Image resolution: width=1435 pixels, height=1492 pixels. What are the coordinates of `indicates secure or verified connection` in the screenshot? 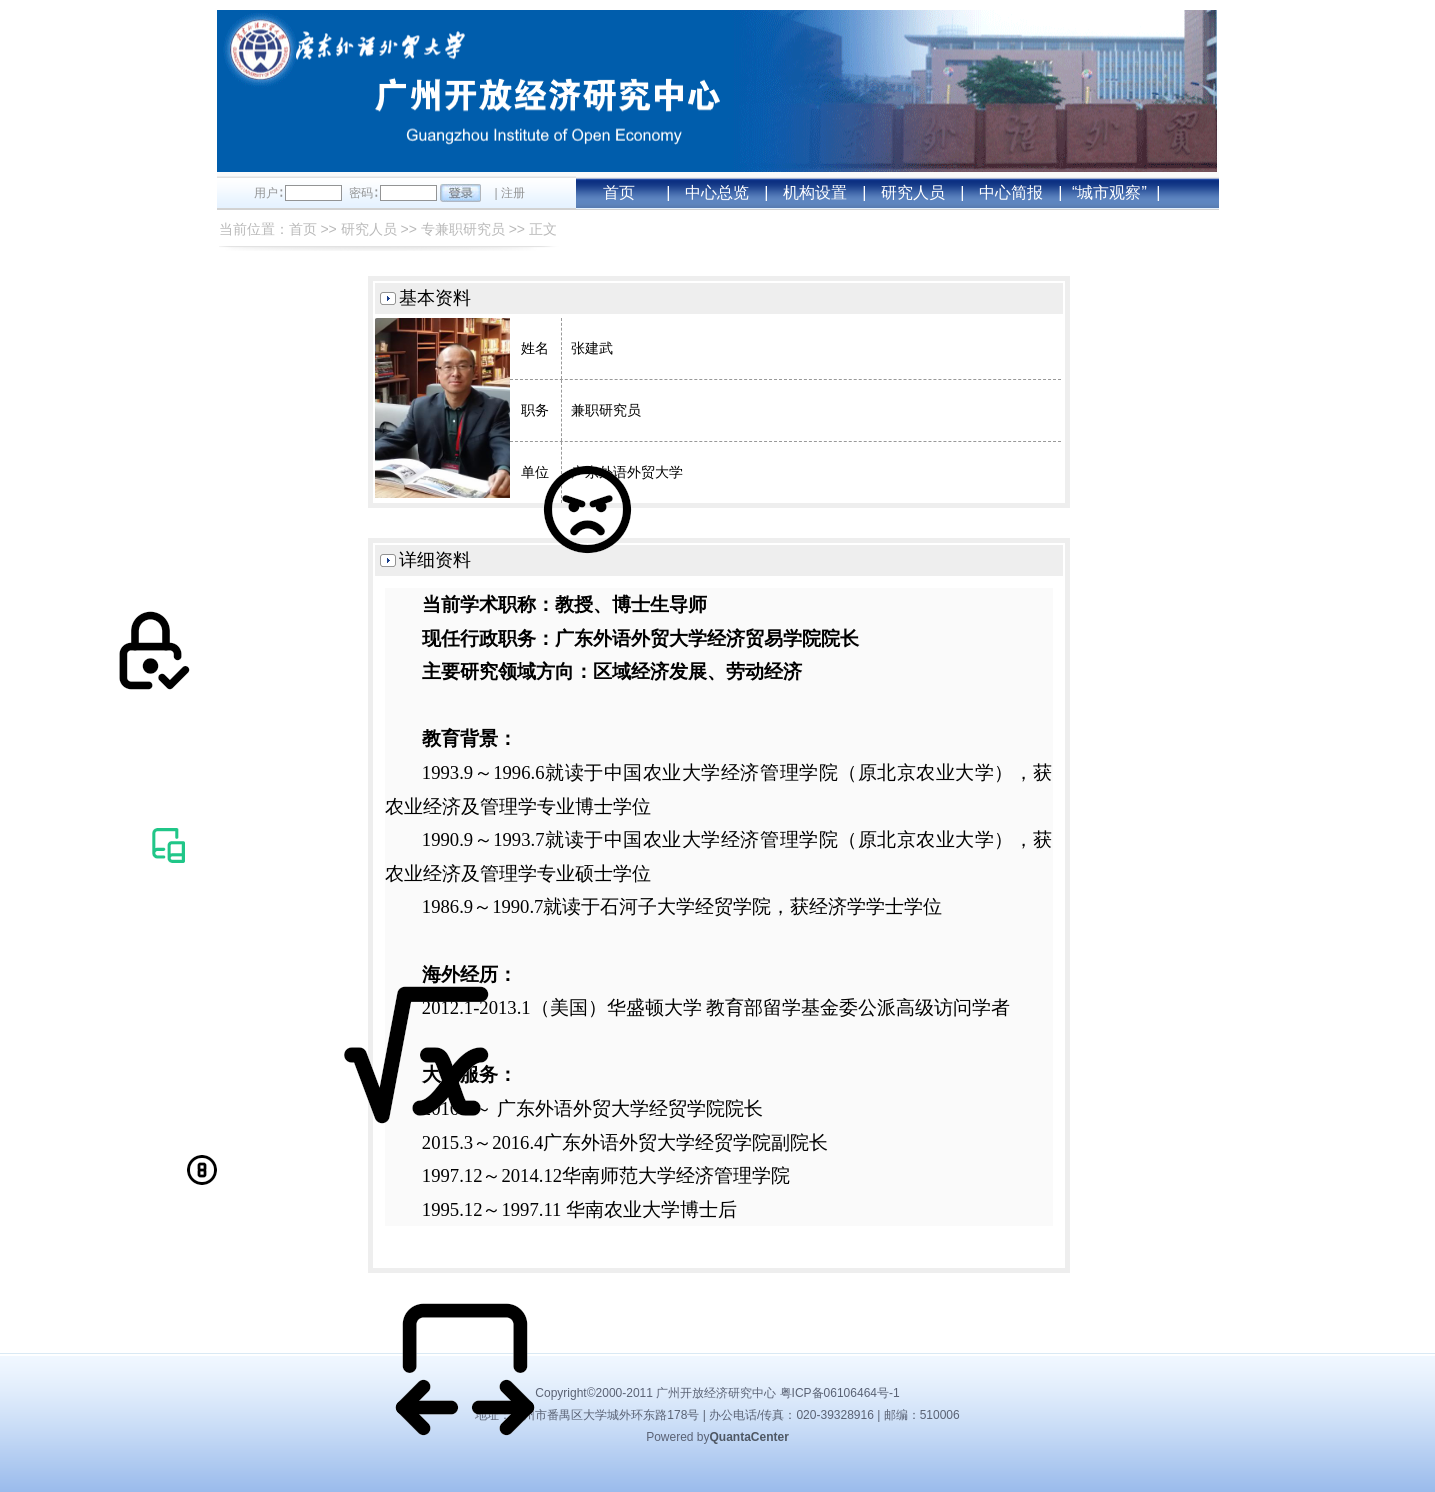 It's located at (150, 650).